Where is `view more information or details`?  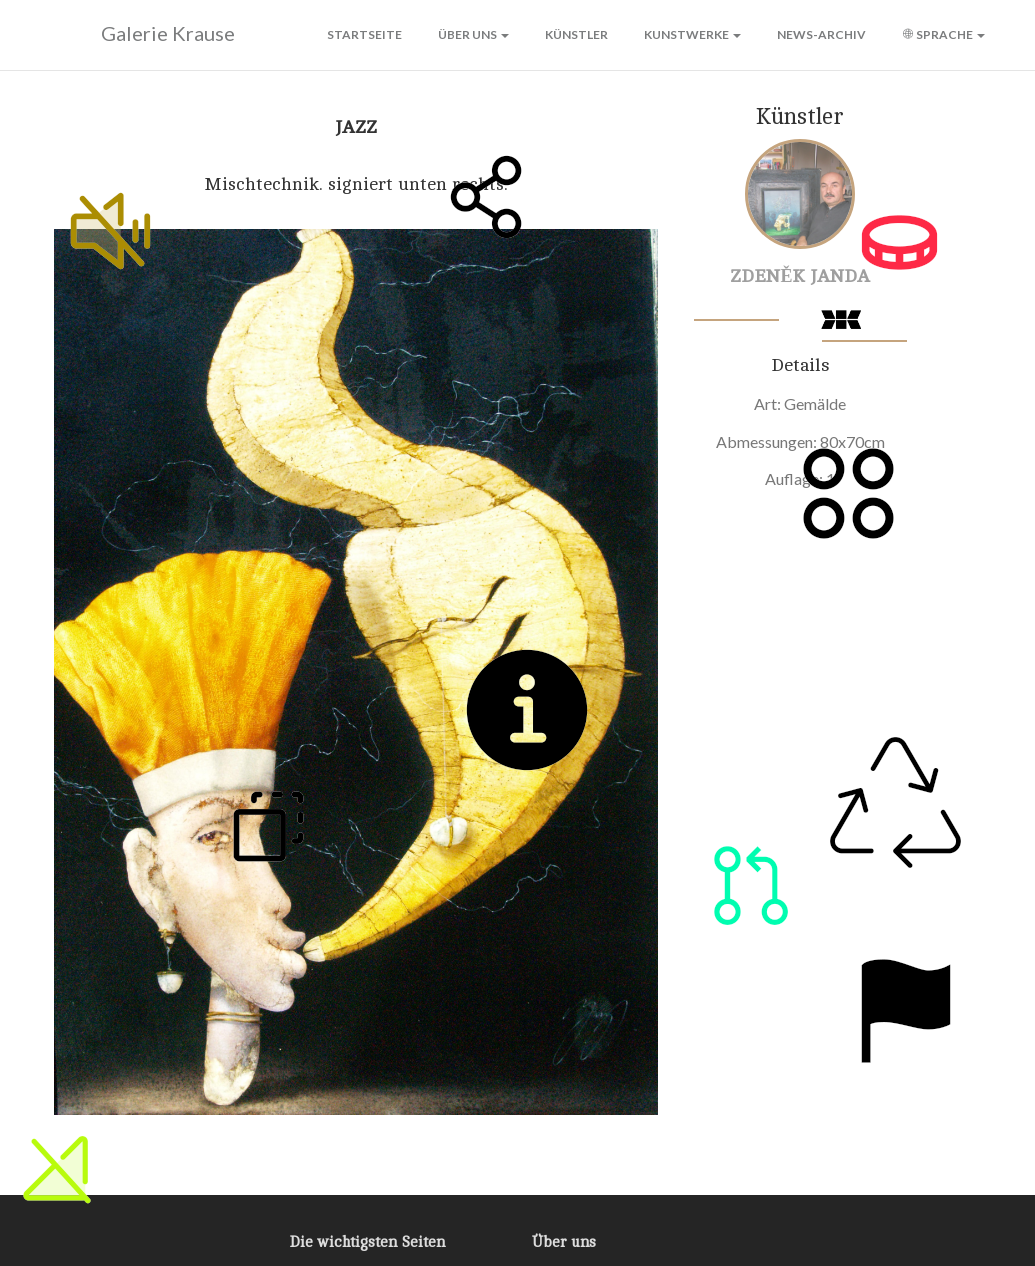 view more information or details is located at coordinates (527, 710).